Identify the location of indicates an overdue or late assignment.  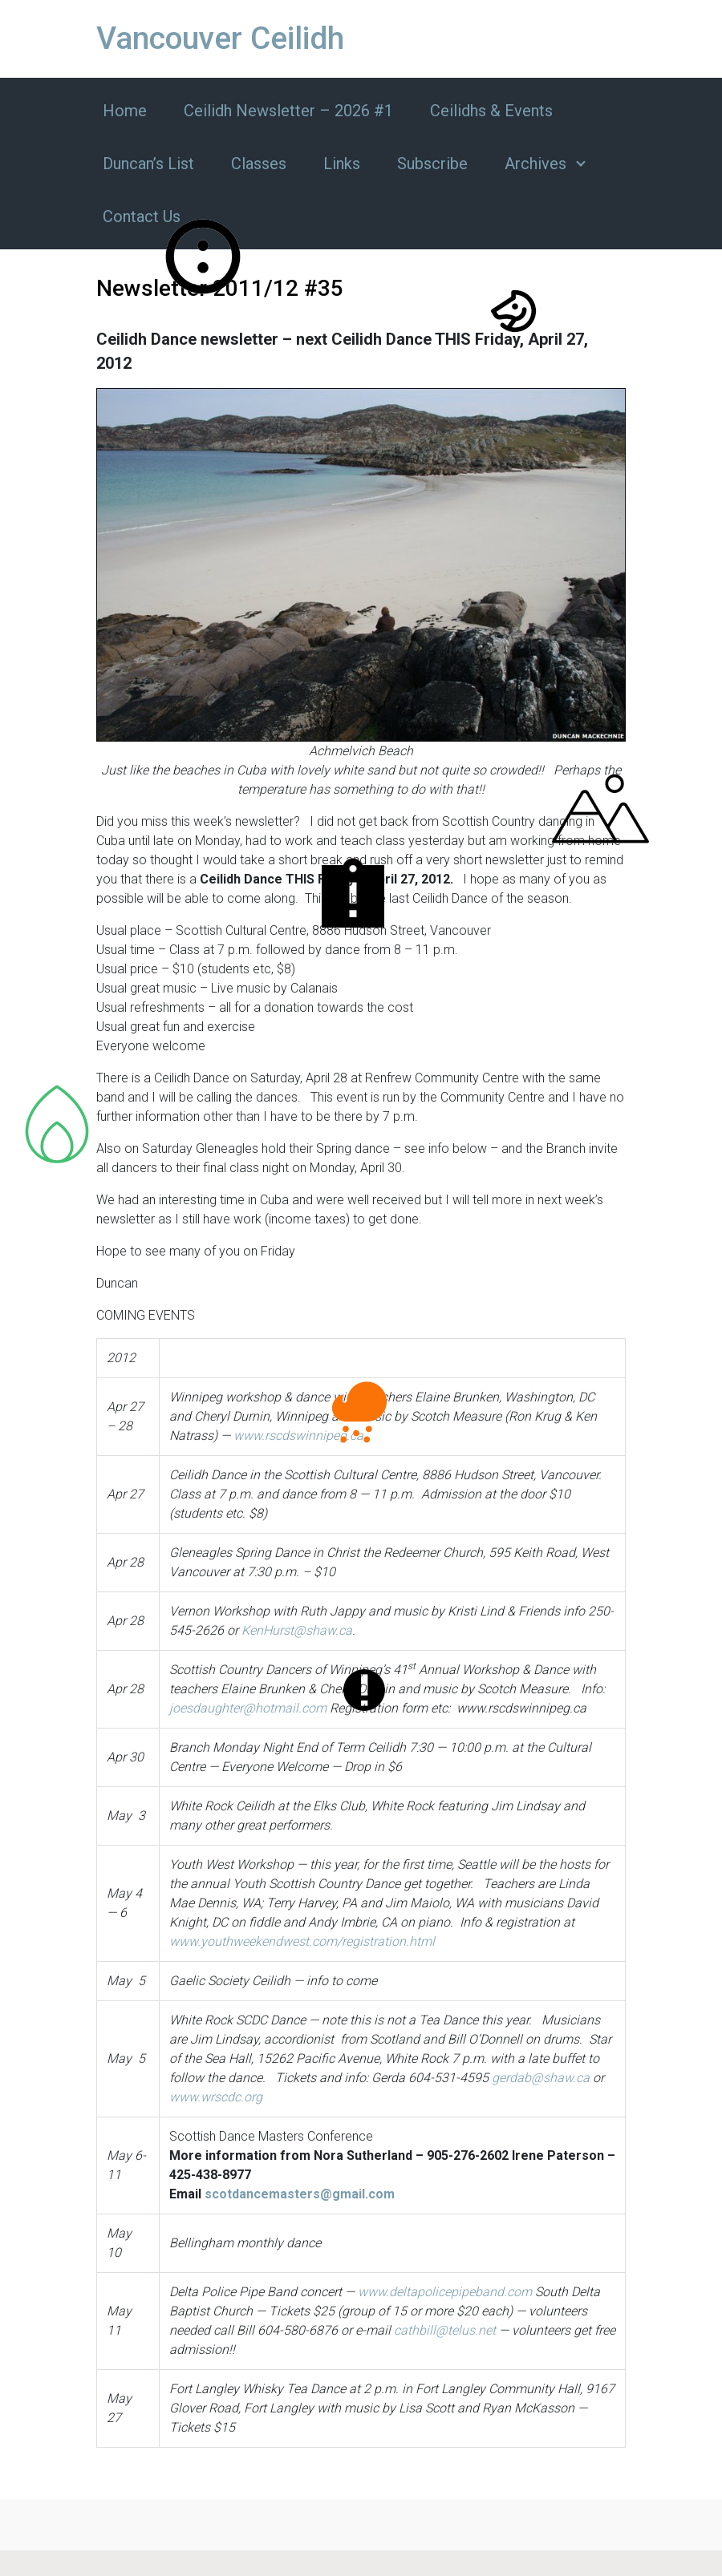
(353, 896).